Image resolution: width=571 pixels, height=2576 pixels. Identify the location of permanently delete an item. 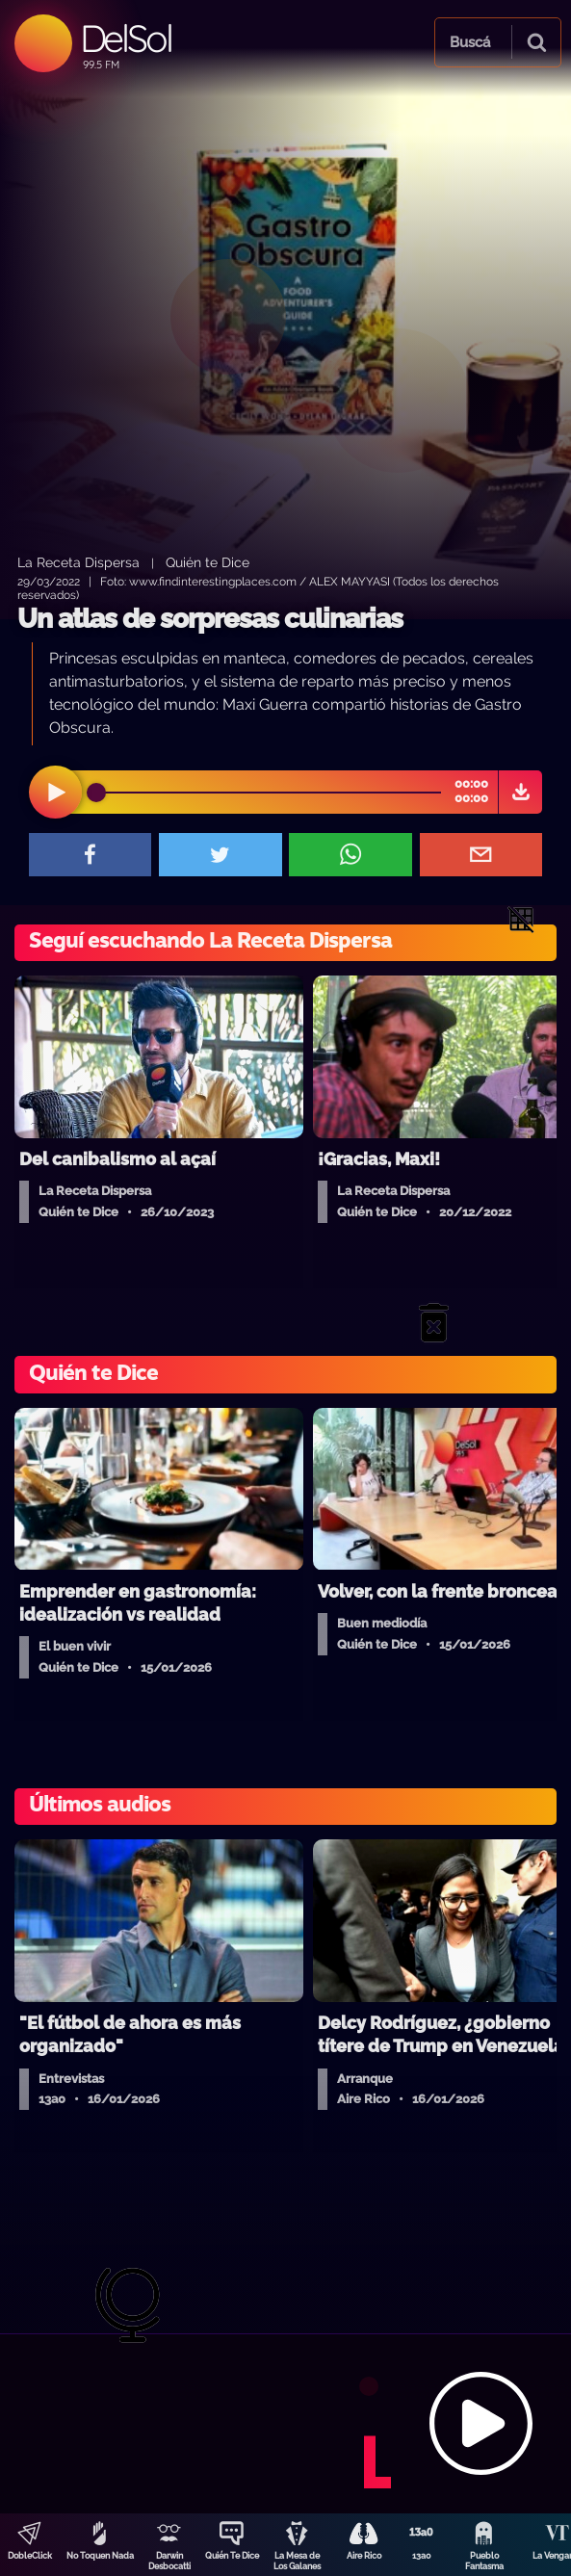
(433, 1322).